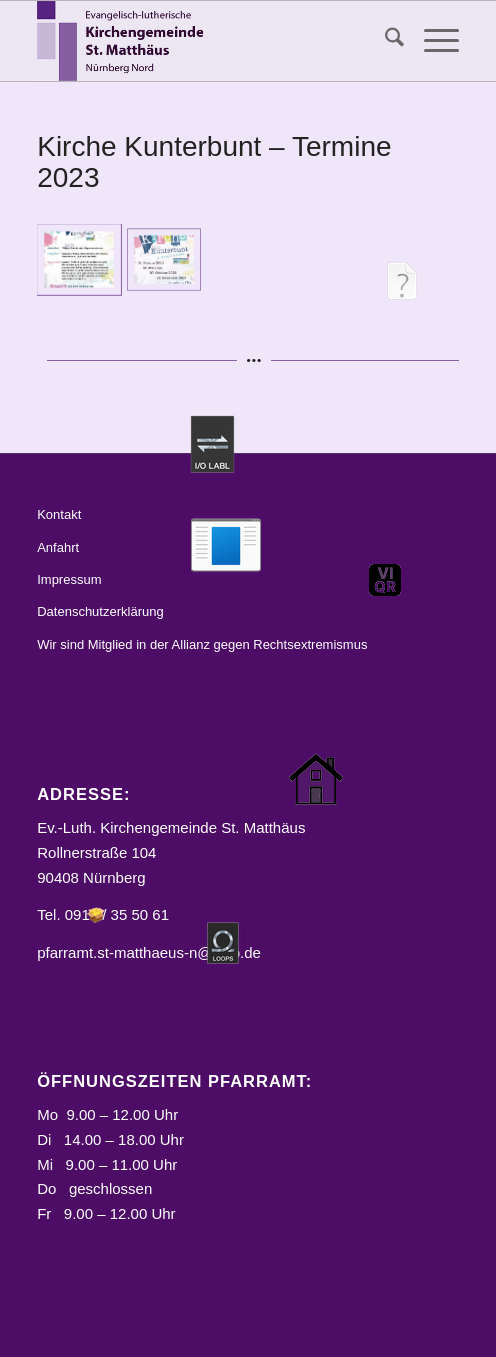 This screenshot has height=1357, width=496. What do you see at coordinates (226, 545) in the screenshot?
I see `open a program or application window` at bounding box center [226, 545].